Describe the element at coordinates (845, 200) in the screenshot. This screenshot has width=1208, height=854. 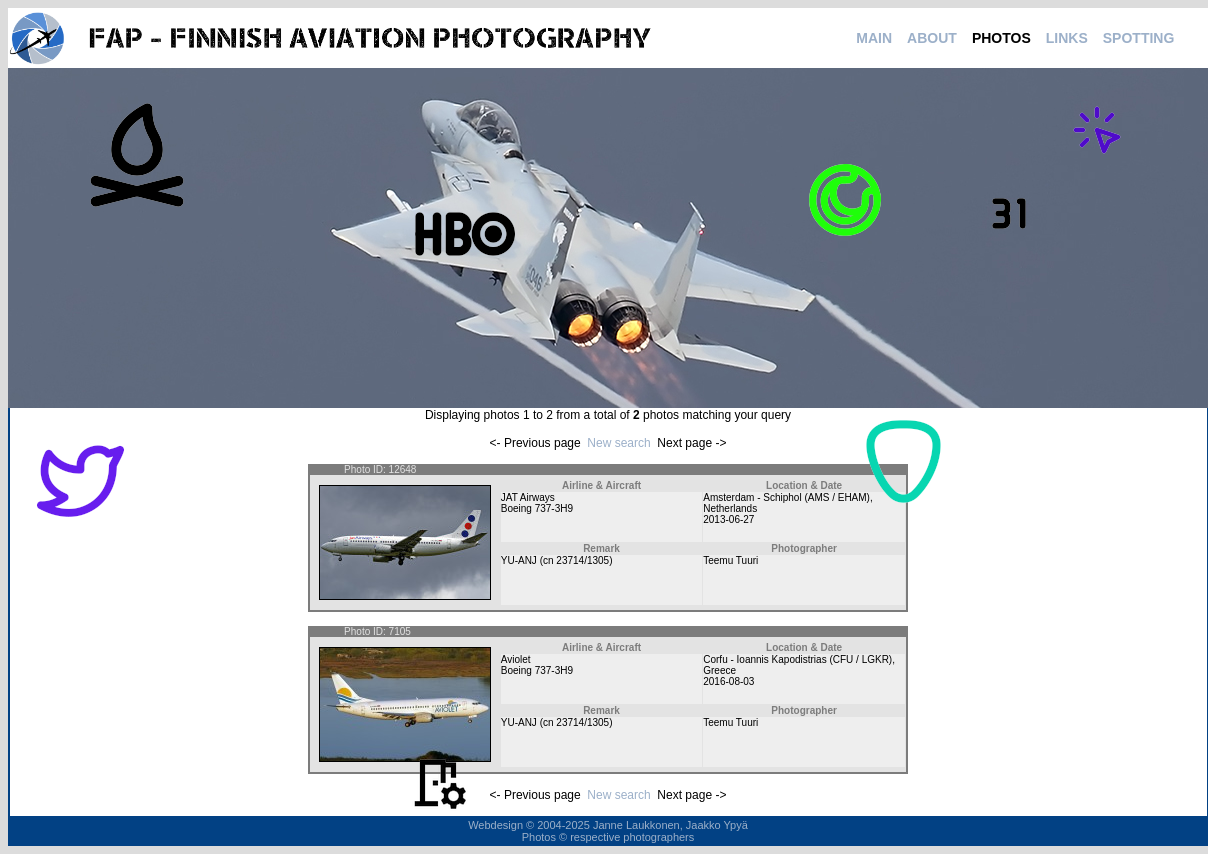
I see `open Cinema 4D application` at that location.